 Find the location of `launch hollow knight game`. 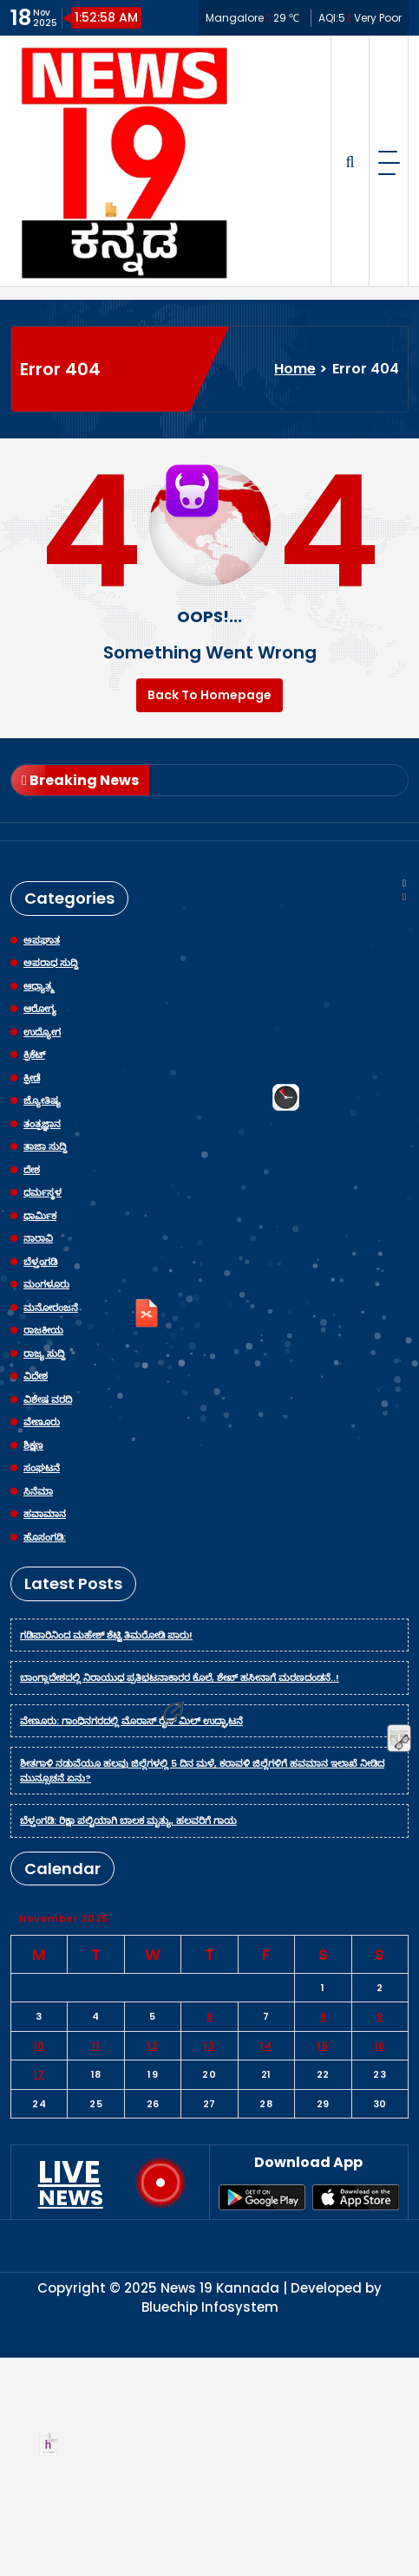

launch hollow knight game is located at coordinates (192, 490).